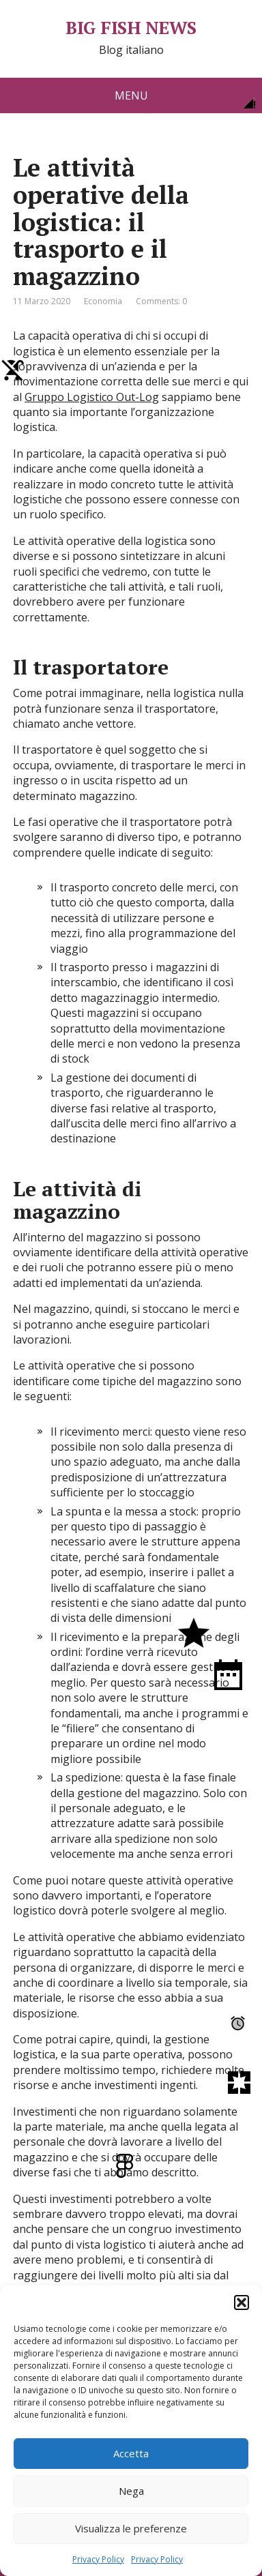 The height and width of the screenshot is (2576, 262). What do you see at coordinates (228, 1674) in the screenshot?
I see `select a date range` at bounding box center [228, 1674].